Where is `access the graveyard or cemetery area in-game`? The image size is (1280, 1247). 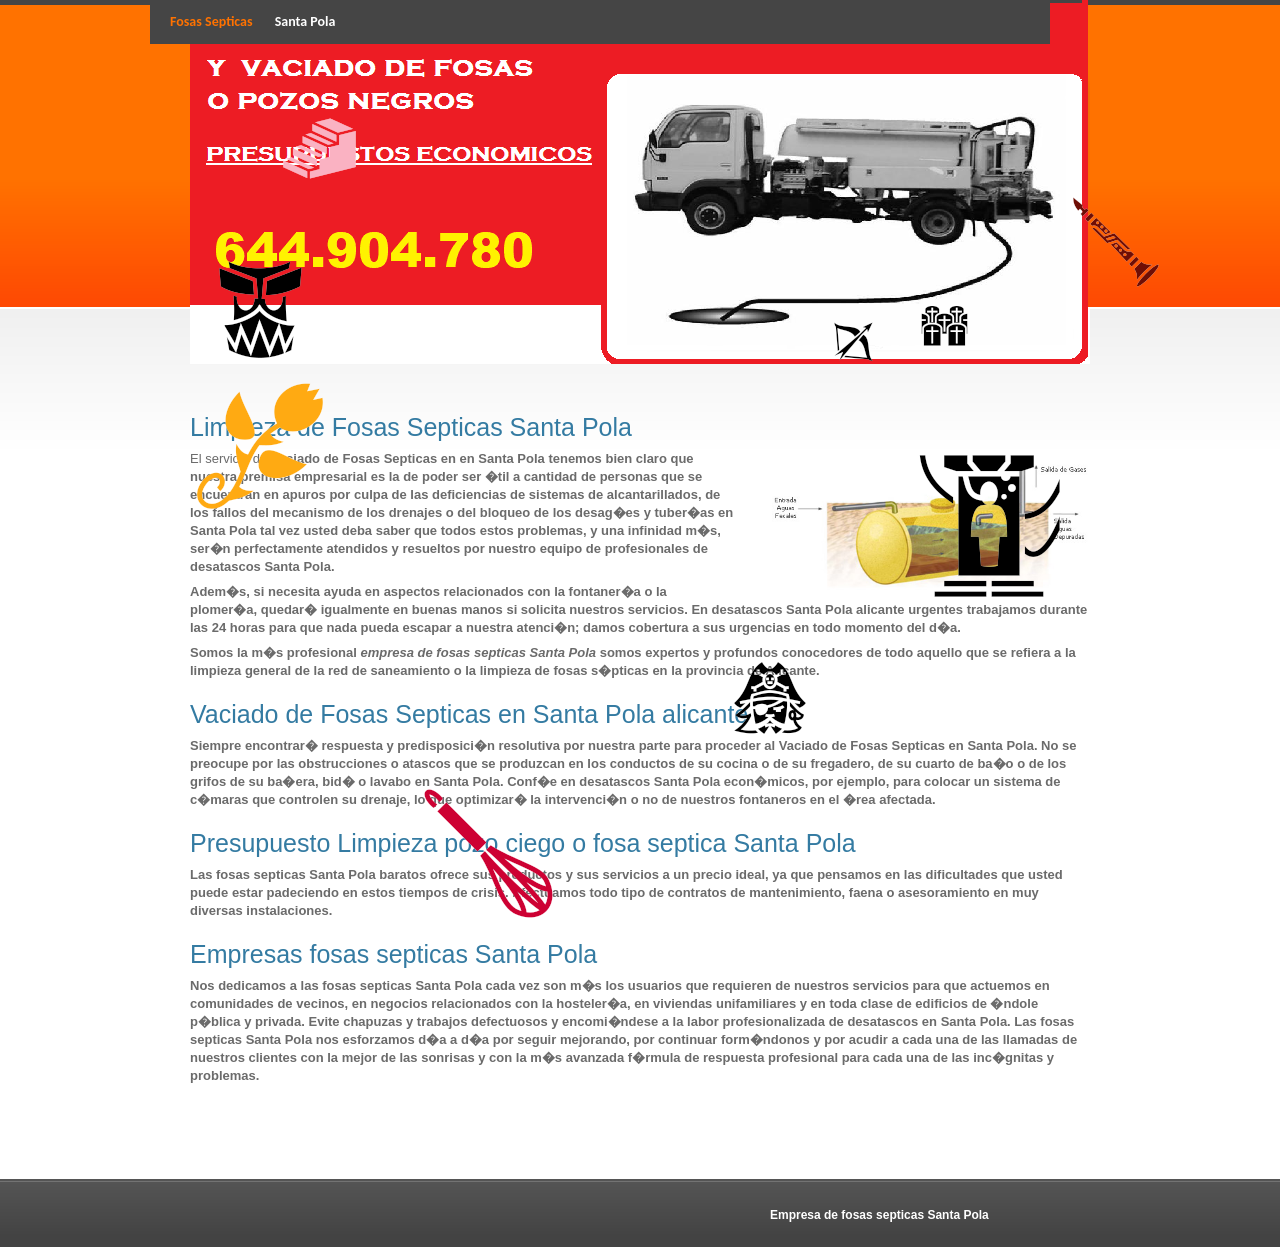
access the graveyard or cemetery area in-game is located at coordinates (944, 323).